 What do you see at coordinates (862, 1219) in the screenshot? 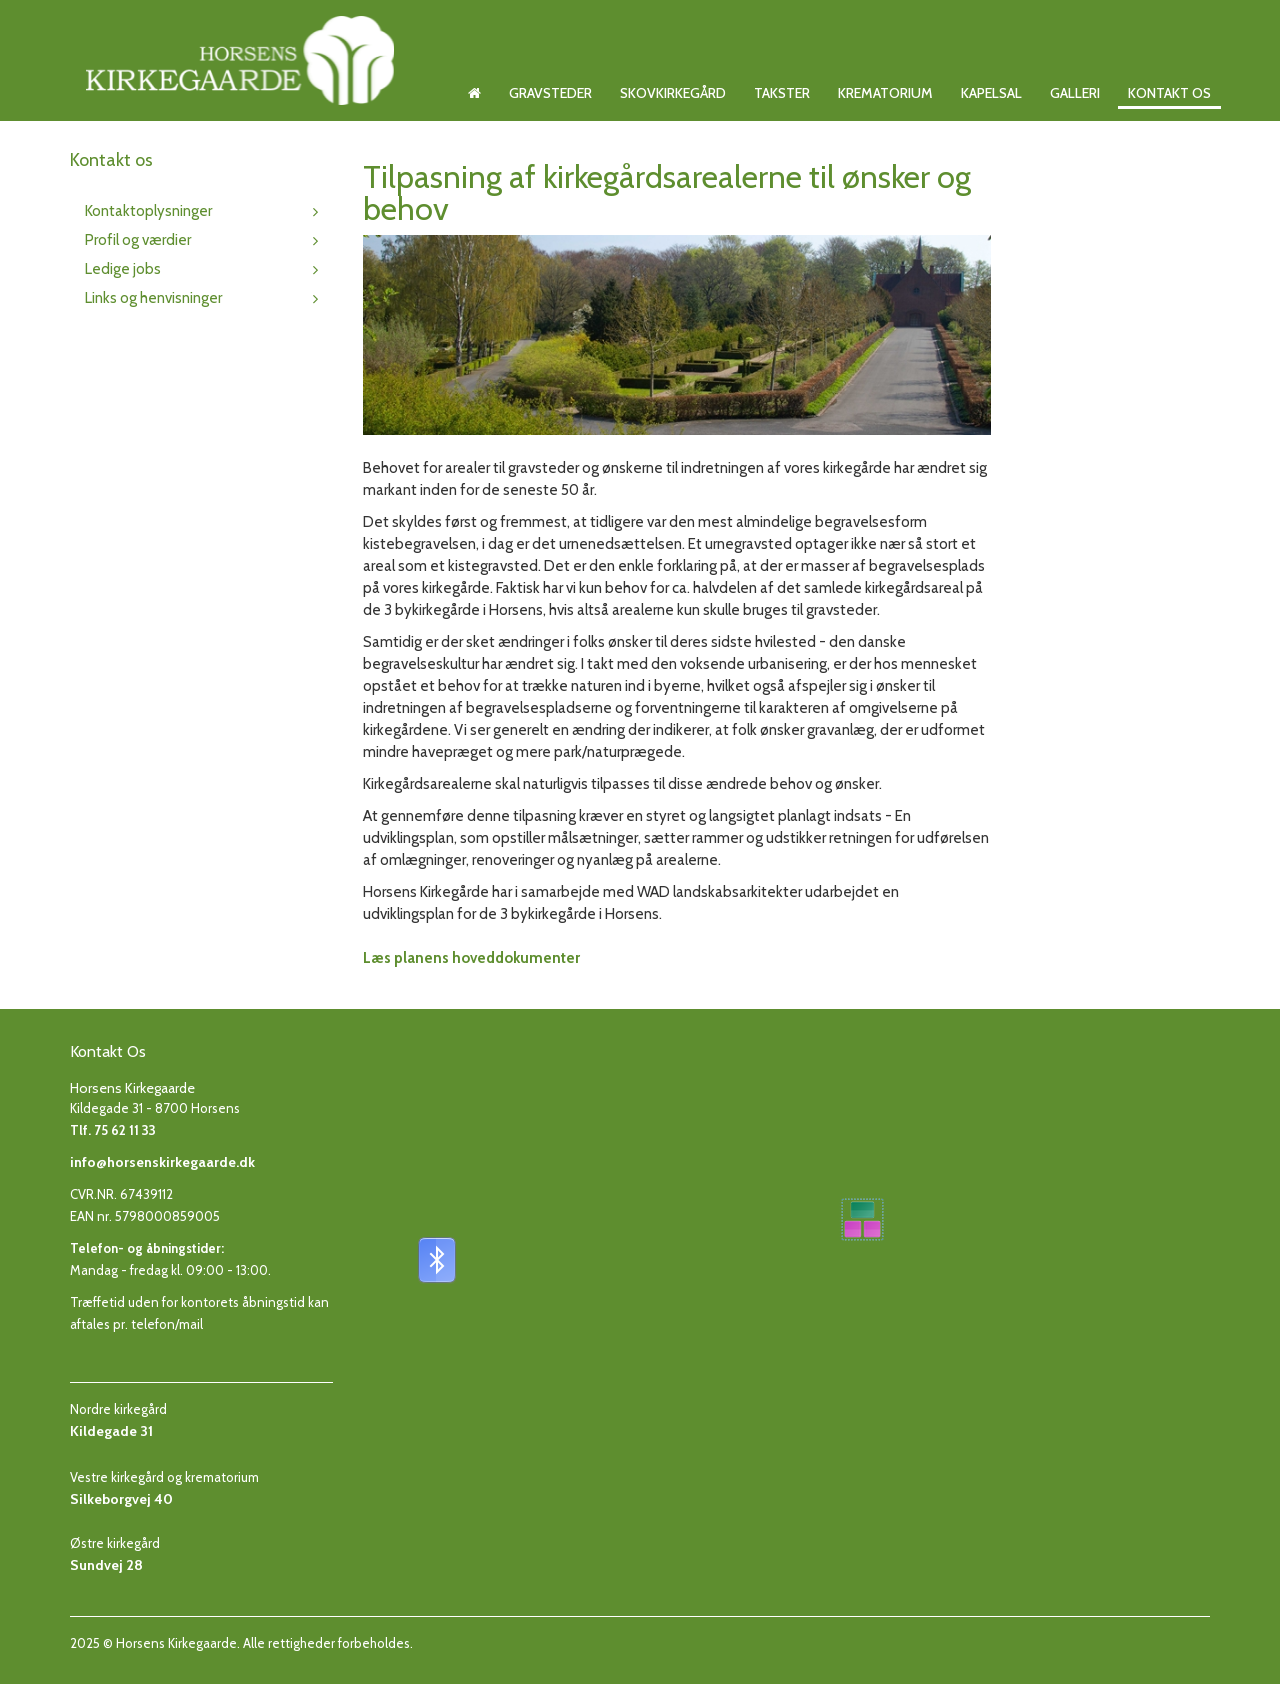
I see `select all items in the current view` at bounding box center [862, 1219].